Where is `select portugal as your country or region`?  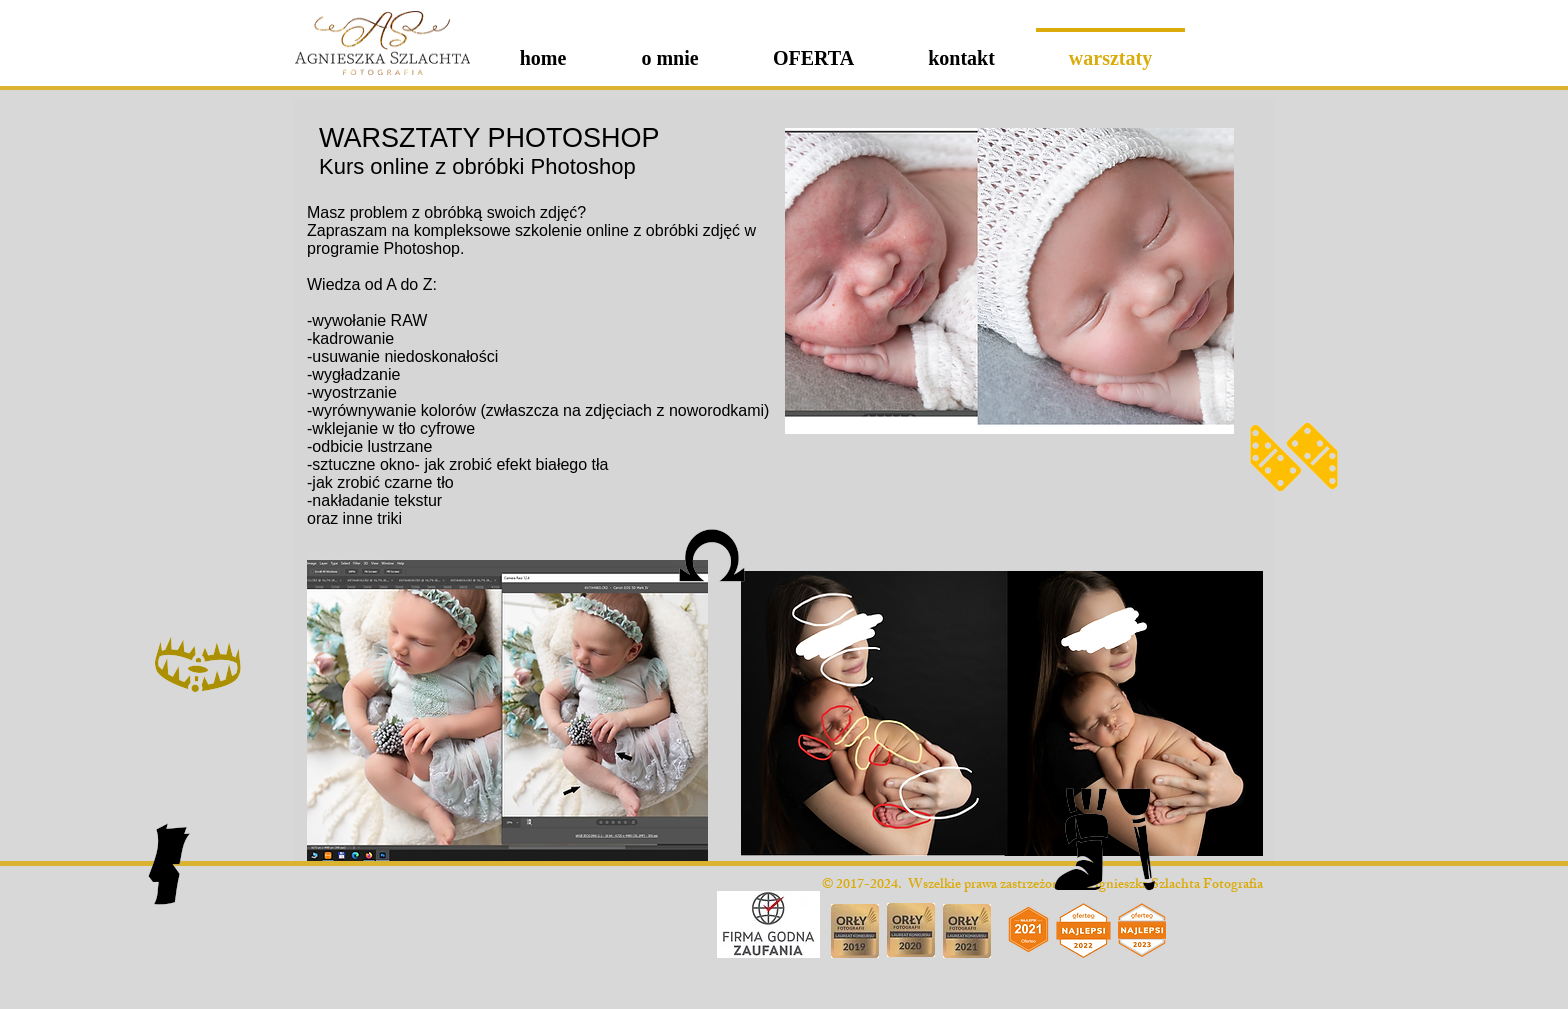
select portugal as your country or region is located at coordinates (169, 864).